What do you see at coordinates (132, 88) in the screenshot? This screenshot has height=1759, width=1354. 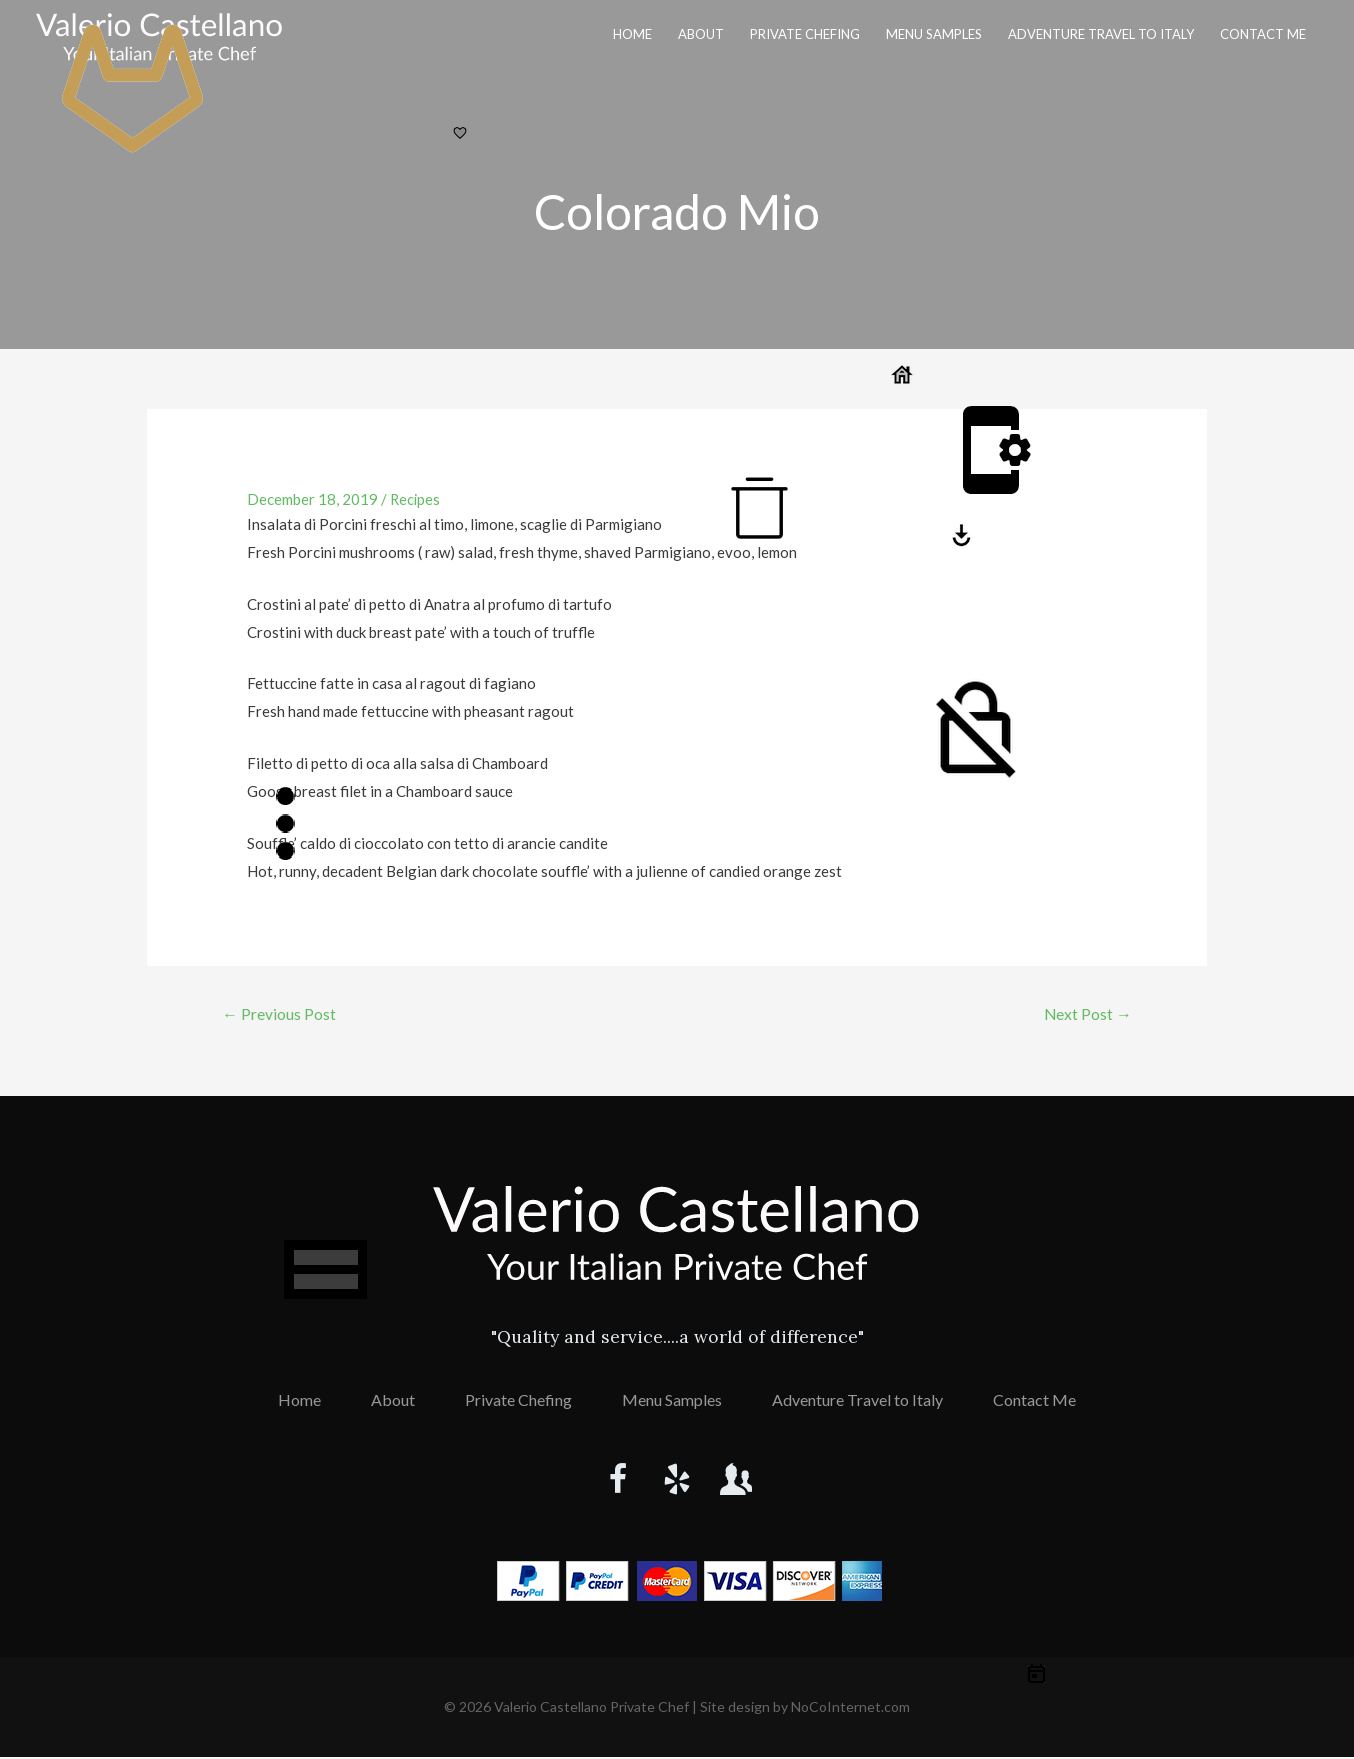 I see `open GitLab repository` at bounding box center [132, 88].